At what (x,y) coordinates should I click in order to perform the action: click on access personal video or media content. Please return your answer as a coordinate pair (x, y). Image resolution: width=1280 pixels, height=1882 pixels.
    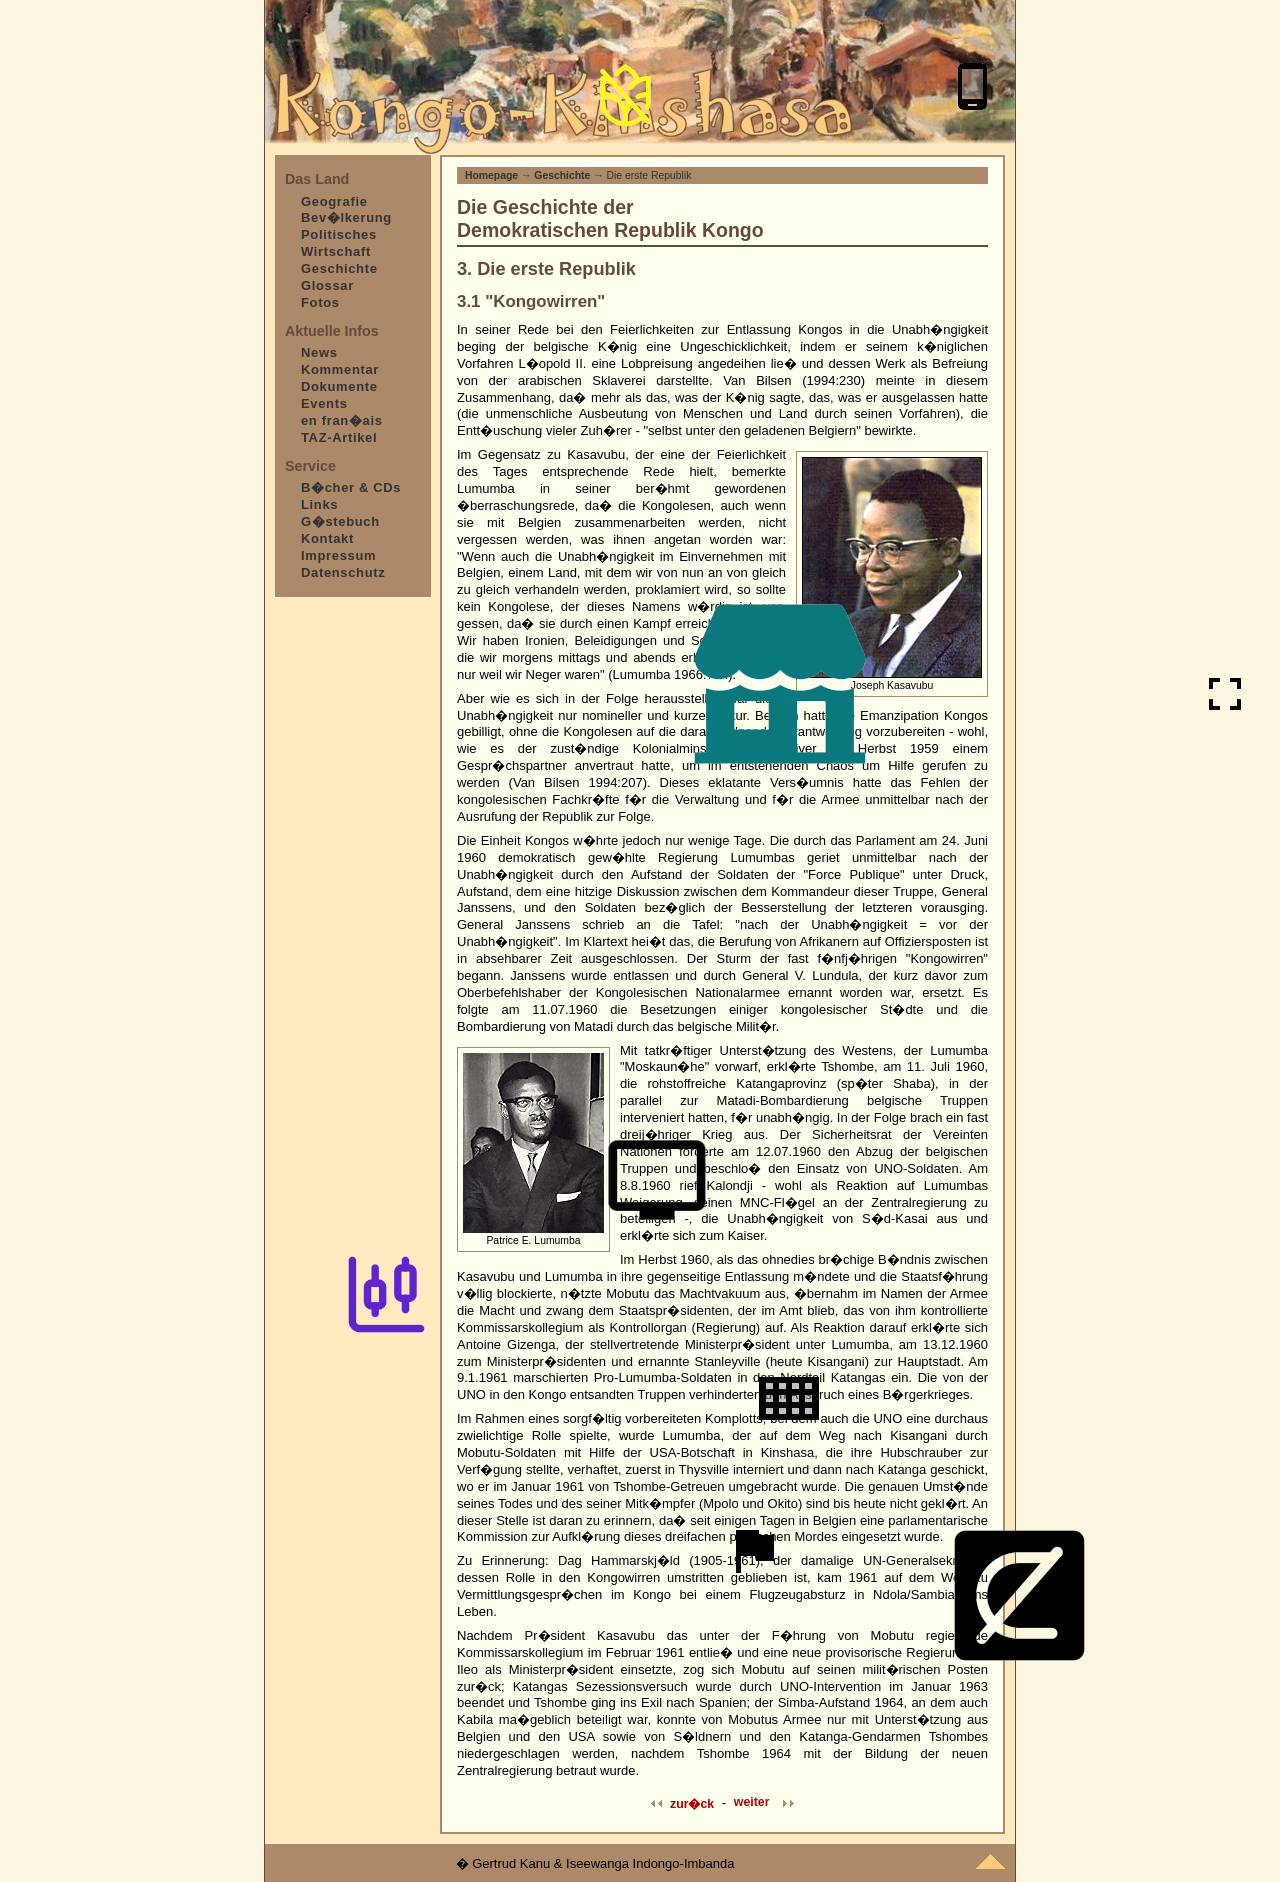
    Looking at the image, I should click on (657, 1180).